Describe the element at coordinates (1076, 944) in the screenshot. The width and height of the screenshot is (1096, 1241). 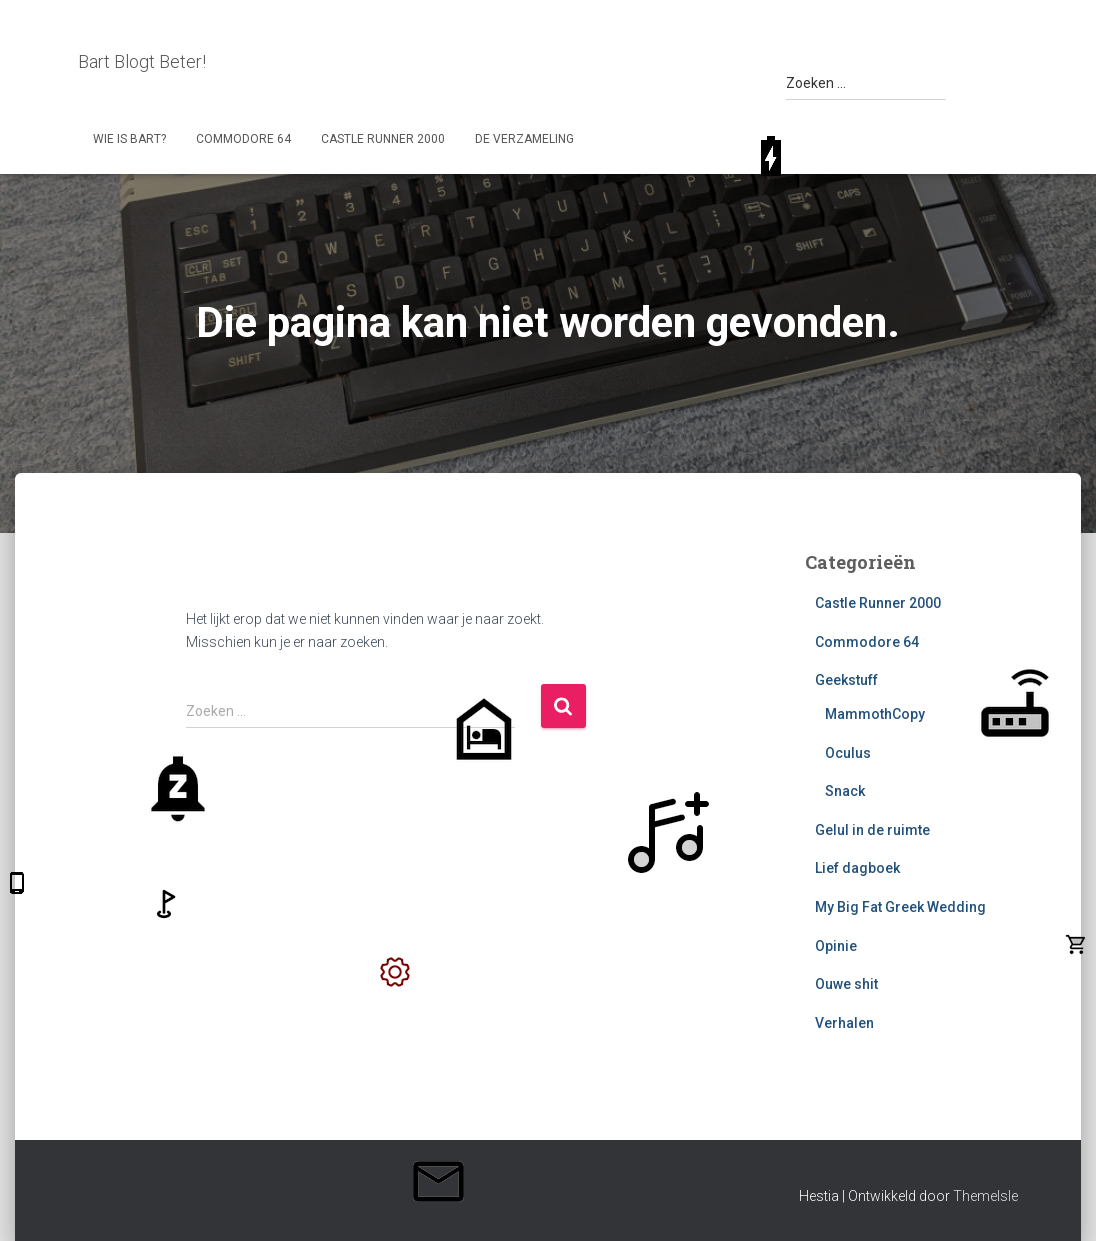
I see `view your shopping cart` at that location.